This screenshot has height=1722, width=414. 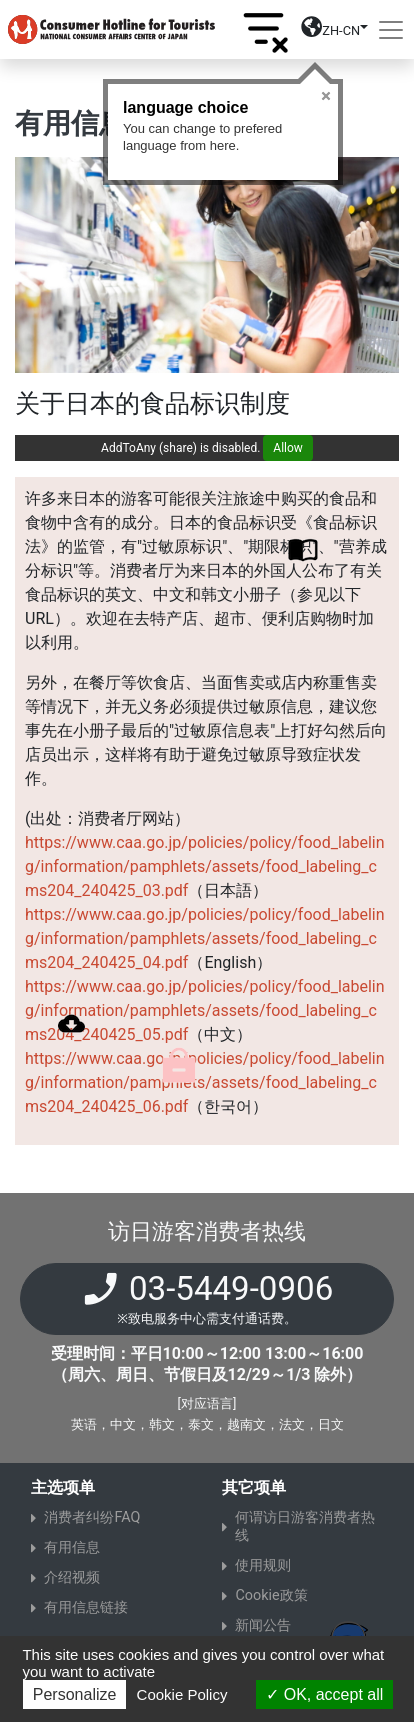 What do you see at coordinates (71, 1023) in the screenshot?
I see `download file from cloud storage` at bounding box center [71, 1023].